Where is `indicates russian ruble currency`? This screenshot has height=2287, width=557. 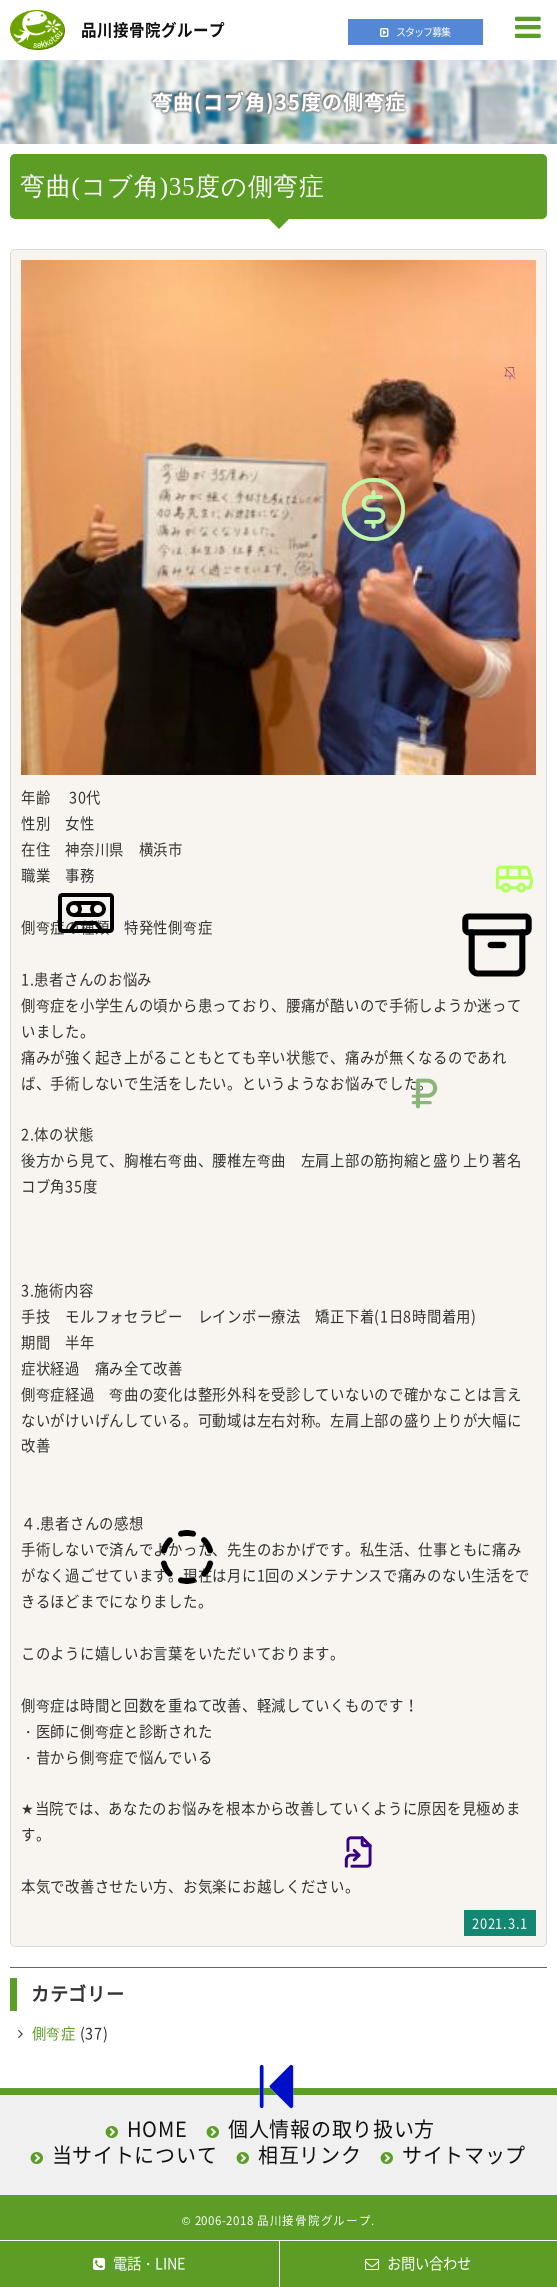 indicates russian ruble currency is located at coordinates (425, 1093).